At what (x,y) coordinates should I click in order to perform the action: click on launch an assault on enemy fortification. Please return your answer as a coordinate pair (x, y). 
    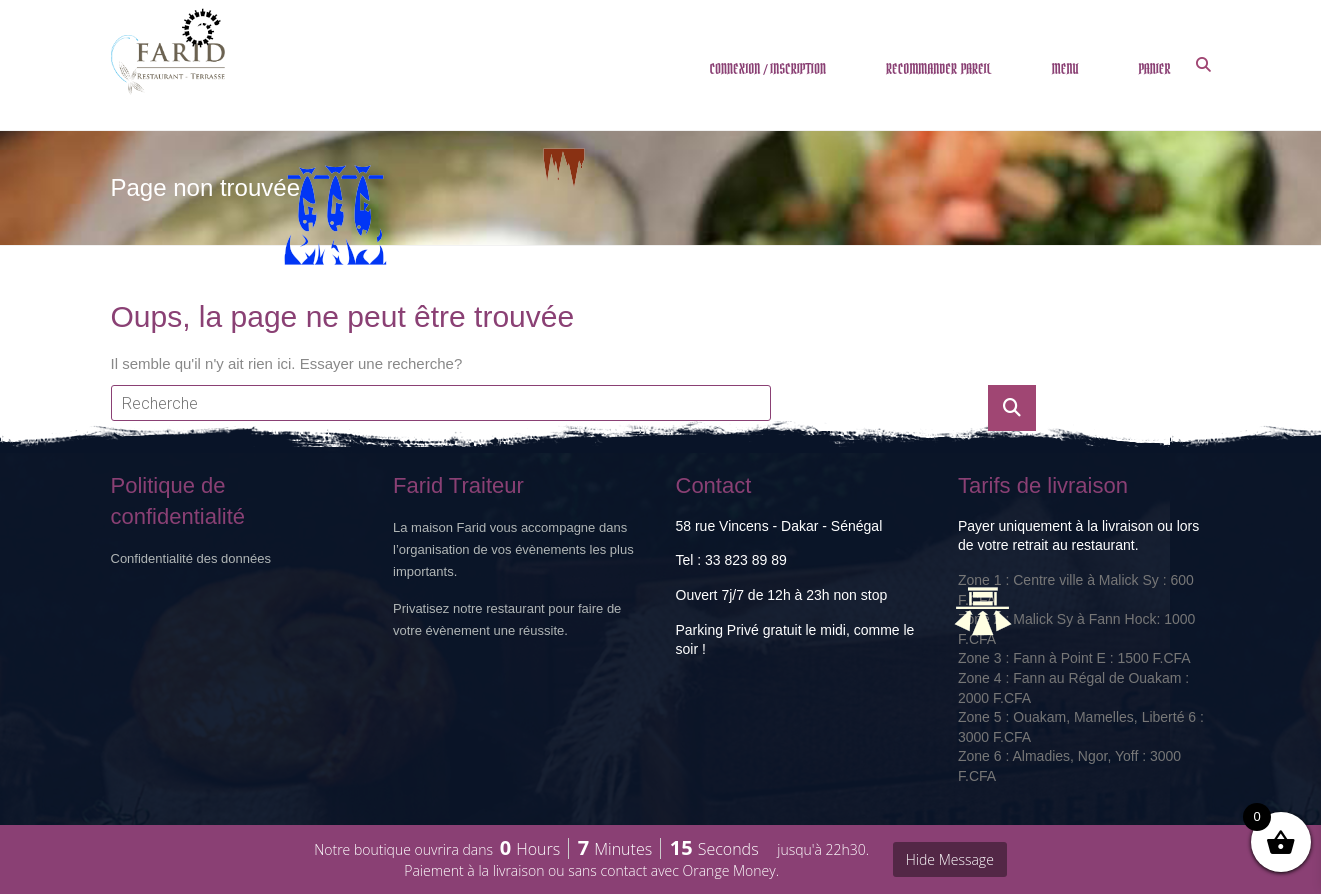
    Looking at the image, I should click on (983, 608).